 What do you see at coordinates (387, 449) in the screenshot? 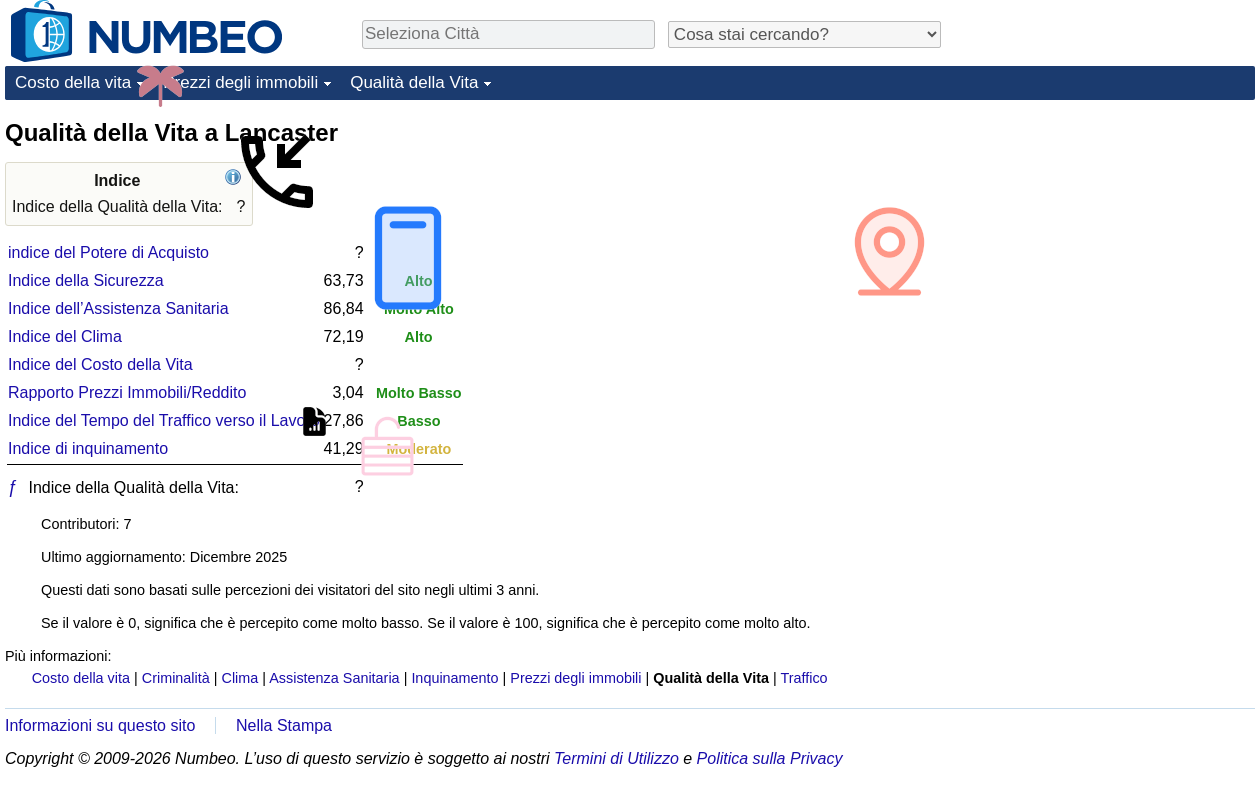
I see `unlocked or unsecured state` at bounding box center [387, 449].